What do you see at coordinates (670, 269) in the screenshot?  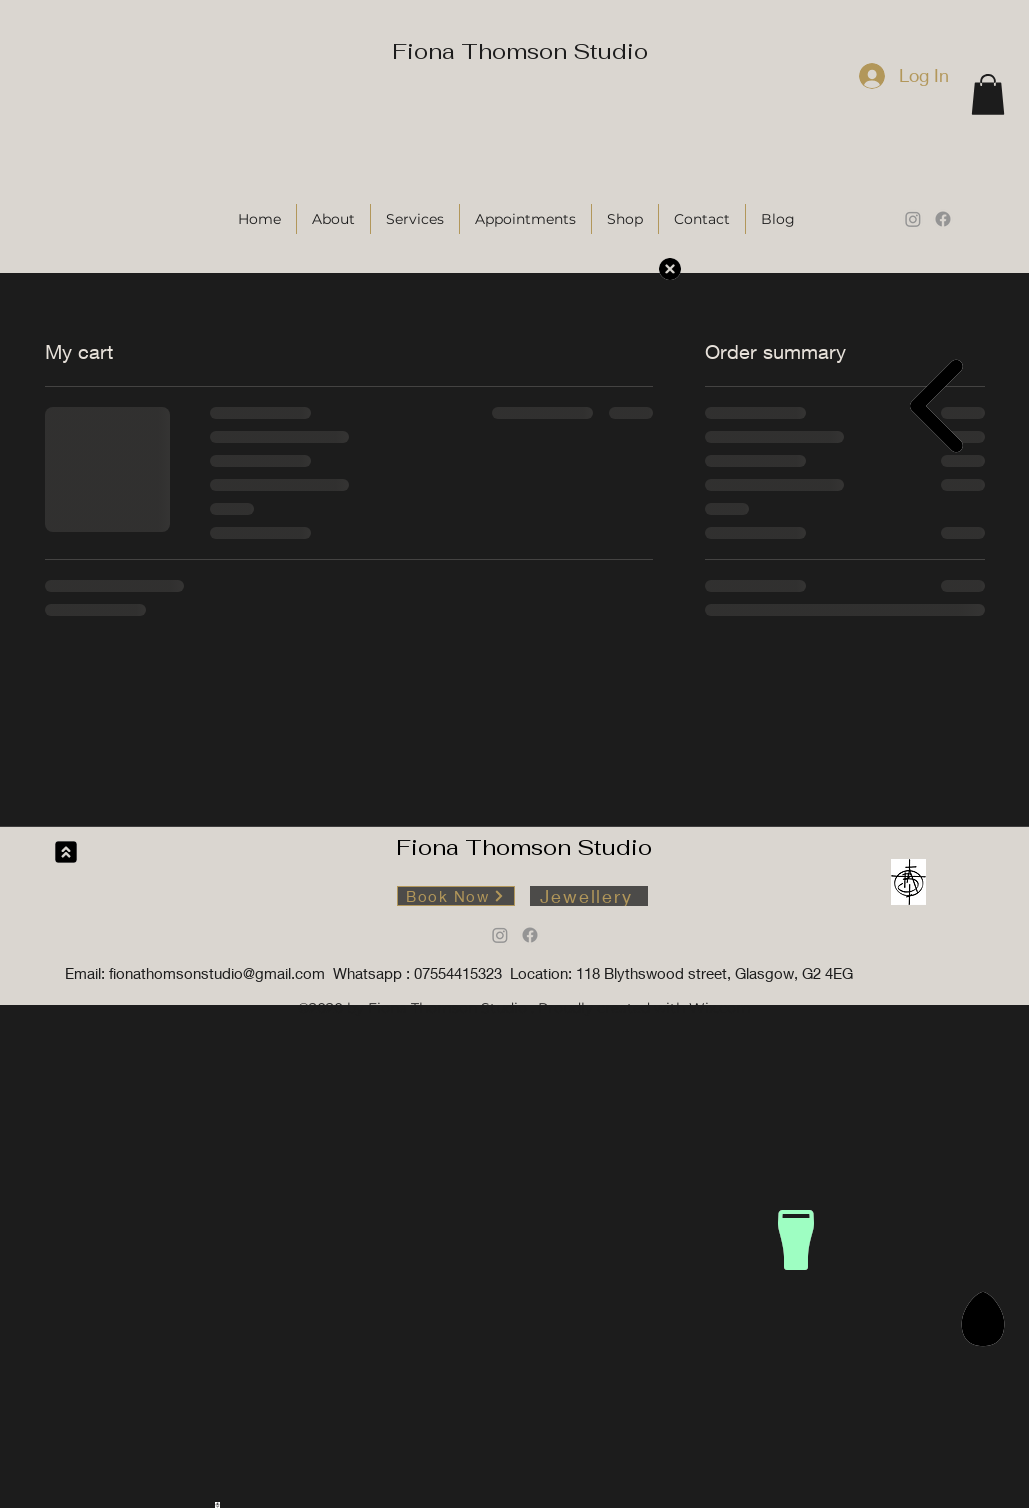 I see `close or dismiss a dialog` at bounding box center [670, 269].